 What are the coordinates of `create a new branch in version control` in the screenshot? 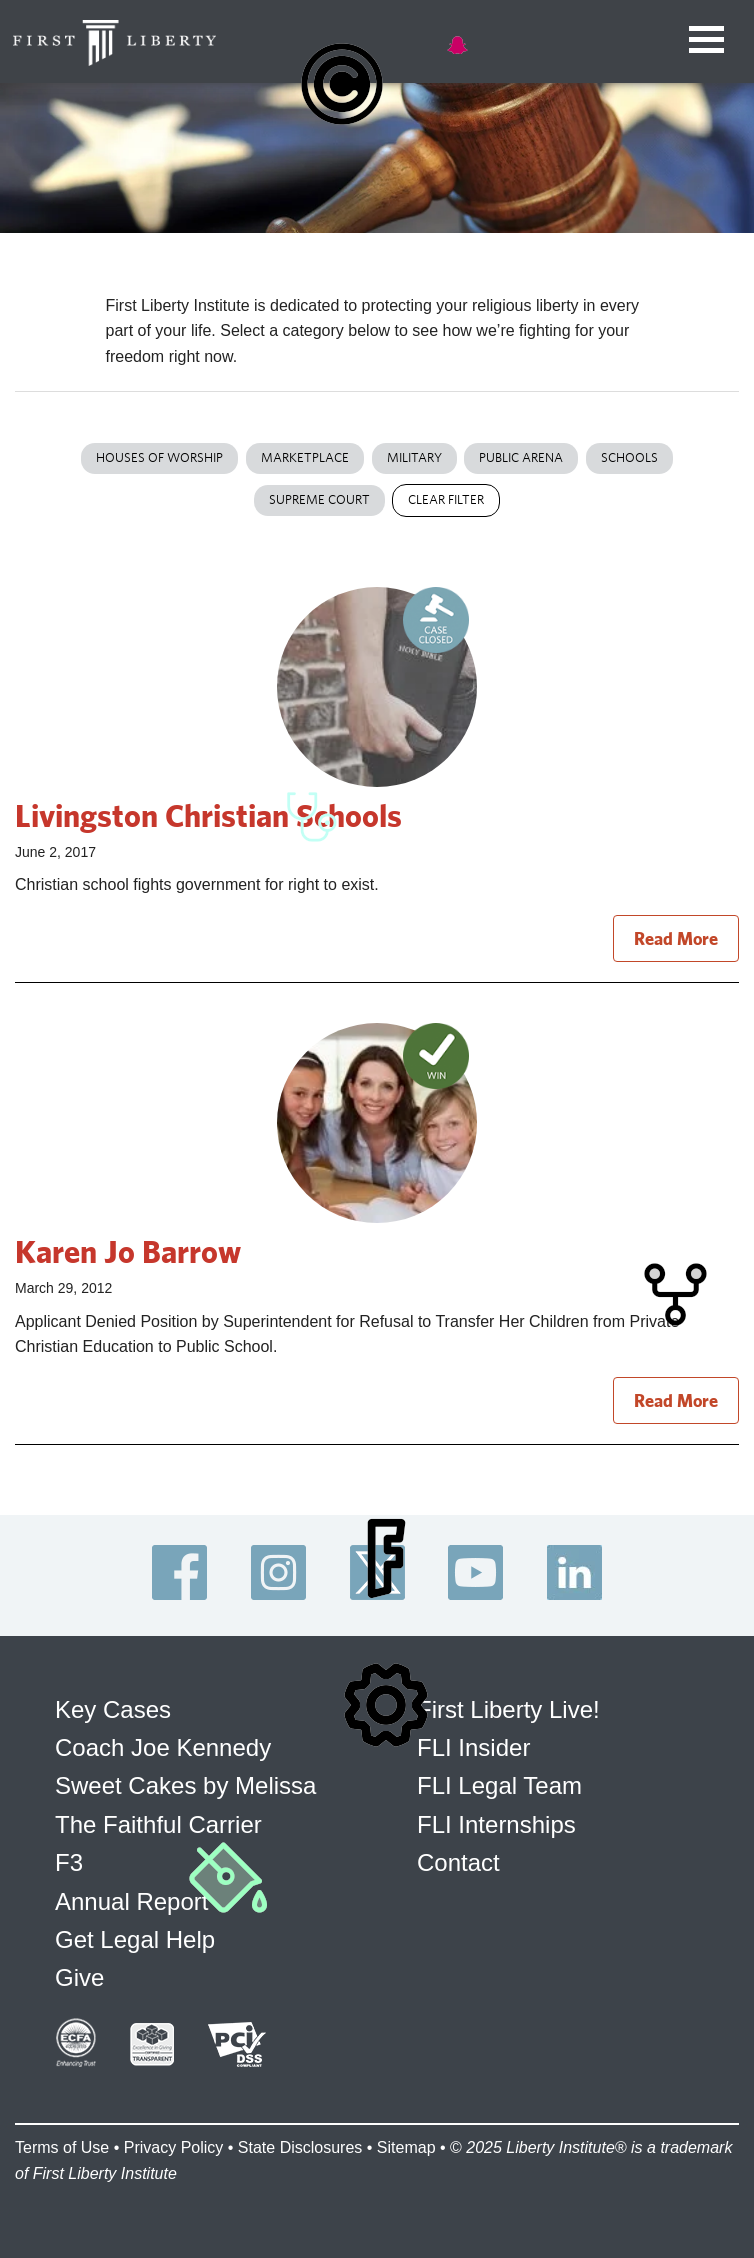 It's located at (675, 1294).